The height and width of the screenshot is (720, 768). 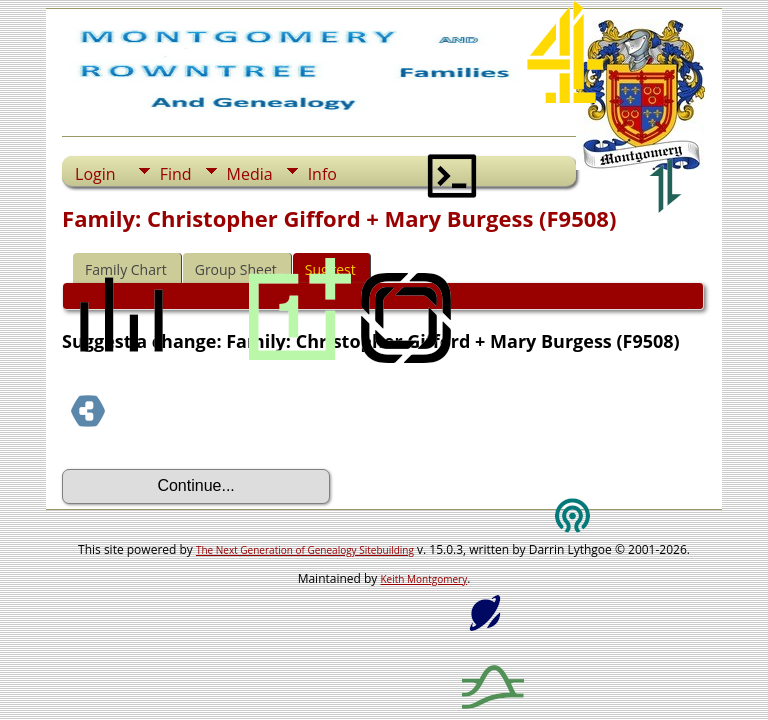 What do you see at coordinates (565, 52) in the screenshot?
I see `Channel 4 logo` at bounding box center [565, 52].